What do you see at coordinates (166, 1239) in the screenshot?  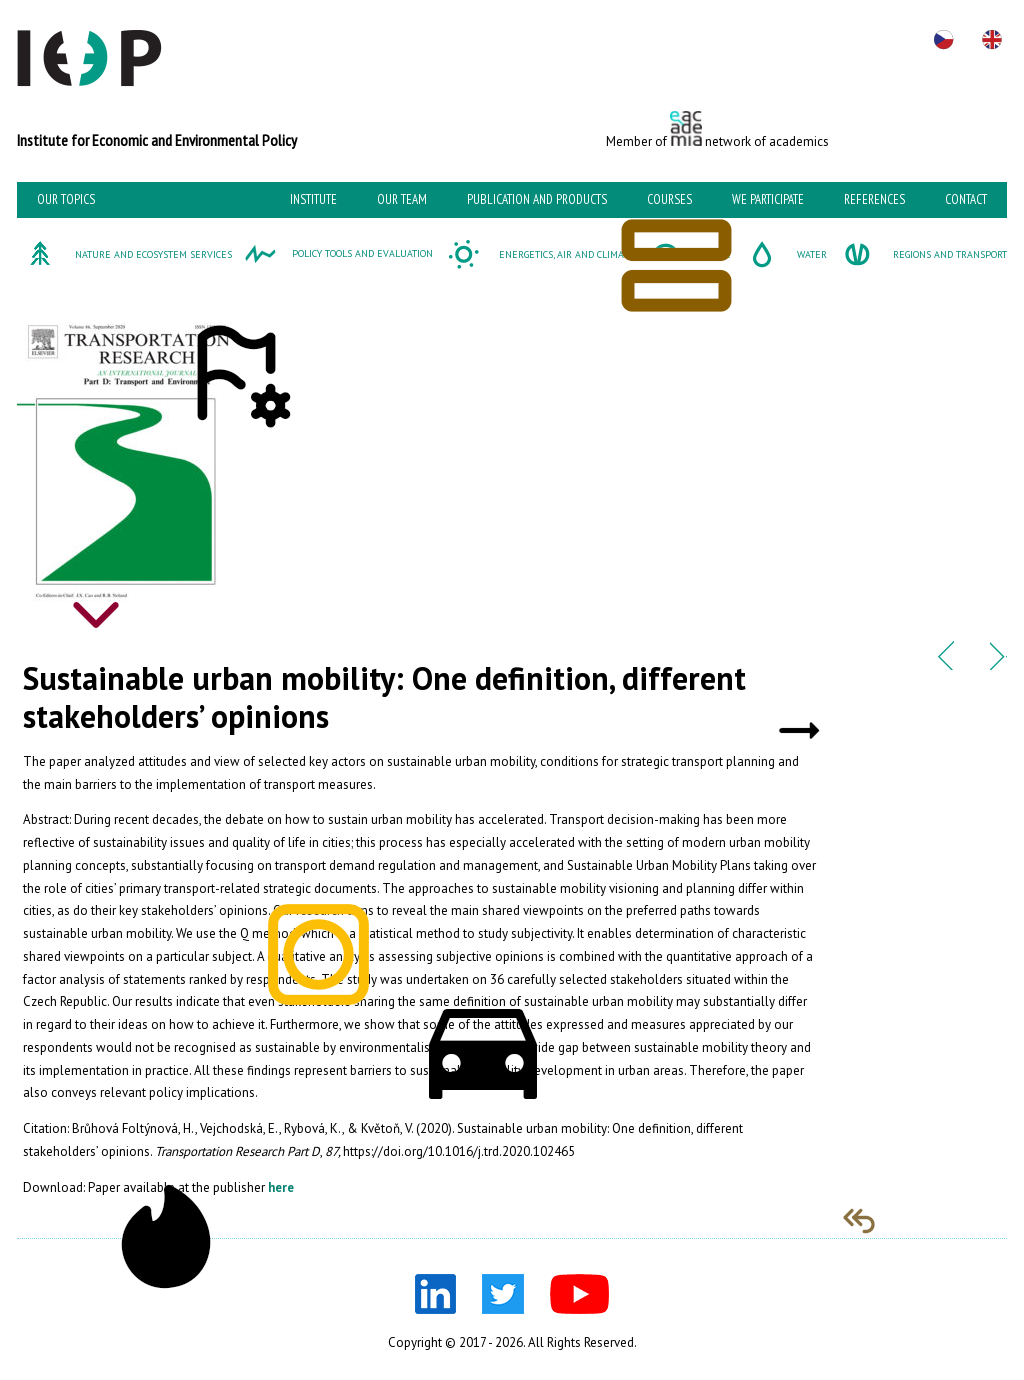 I see `open tinder dating app` at bounding box center [166, 1239].